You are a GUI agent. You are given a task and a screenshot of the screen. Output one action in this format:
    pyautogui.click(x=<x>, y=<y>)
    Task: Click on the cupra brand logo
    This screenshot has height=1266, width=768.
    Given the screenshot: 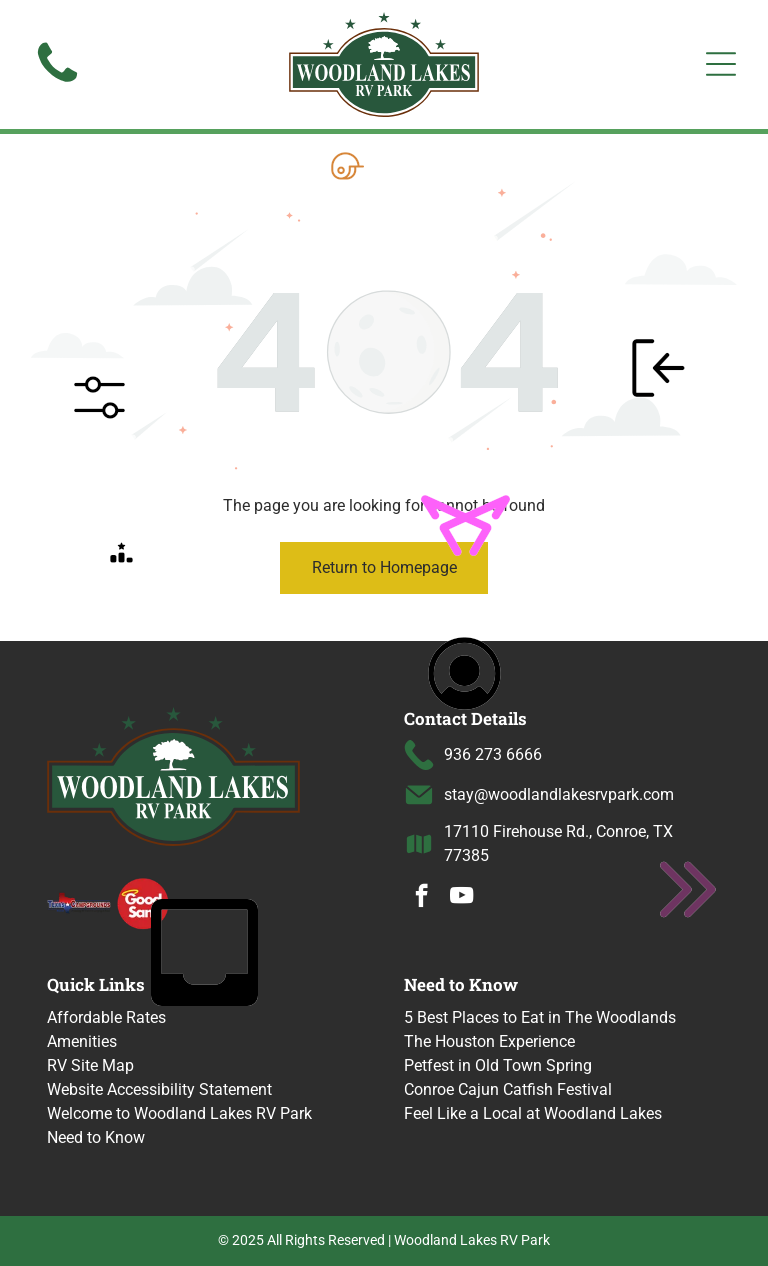 What is the action you would take?
    pyautogui.click(x=465, y=523)
    